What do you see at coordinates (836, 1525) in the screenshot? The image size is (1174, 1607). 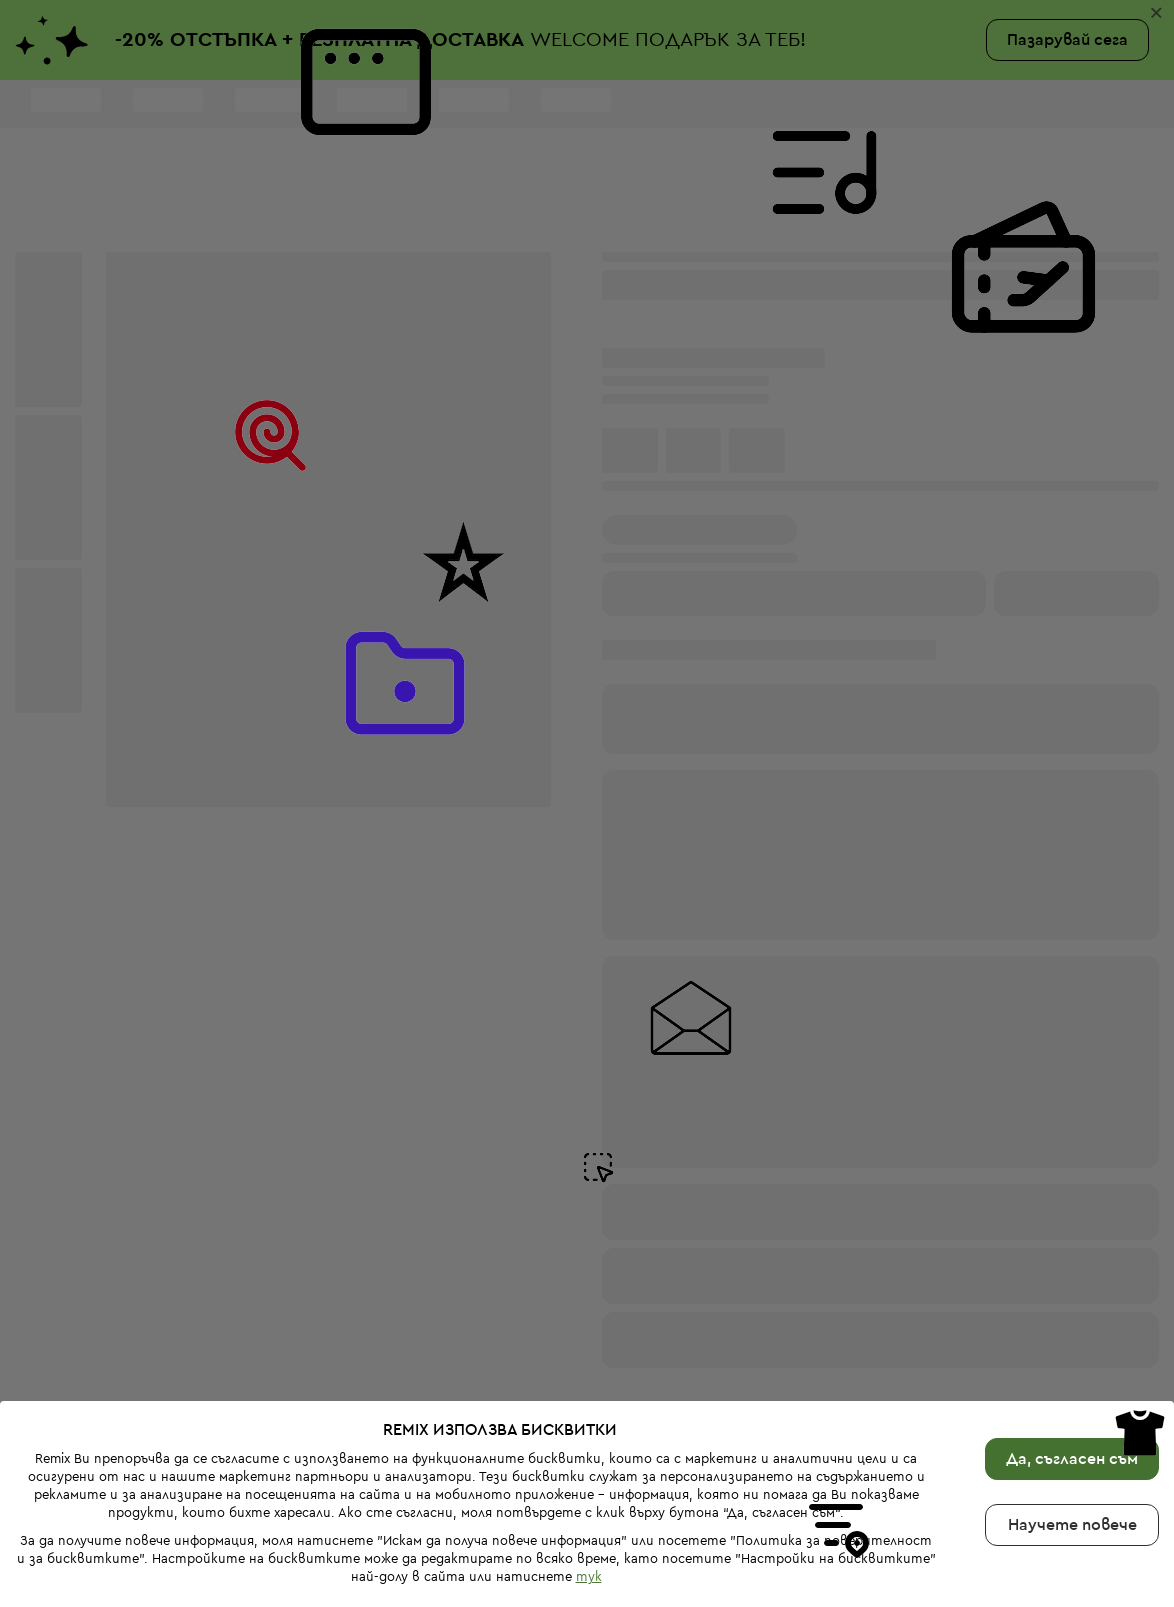 I see `filter results by location` at bounding box center [836, 1525].